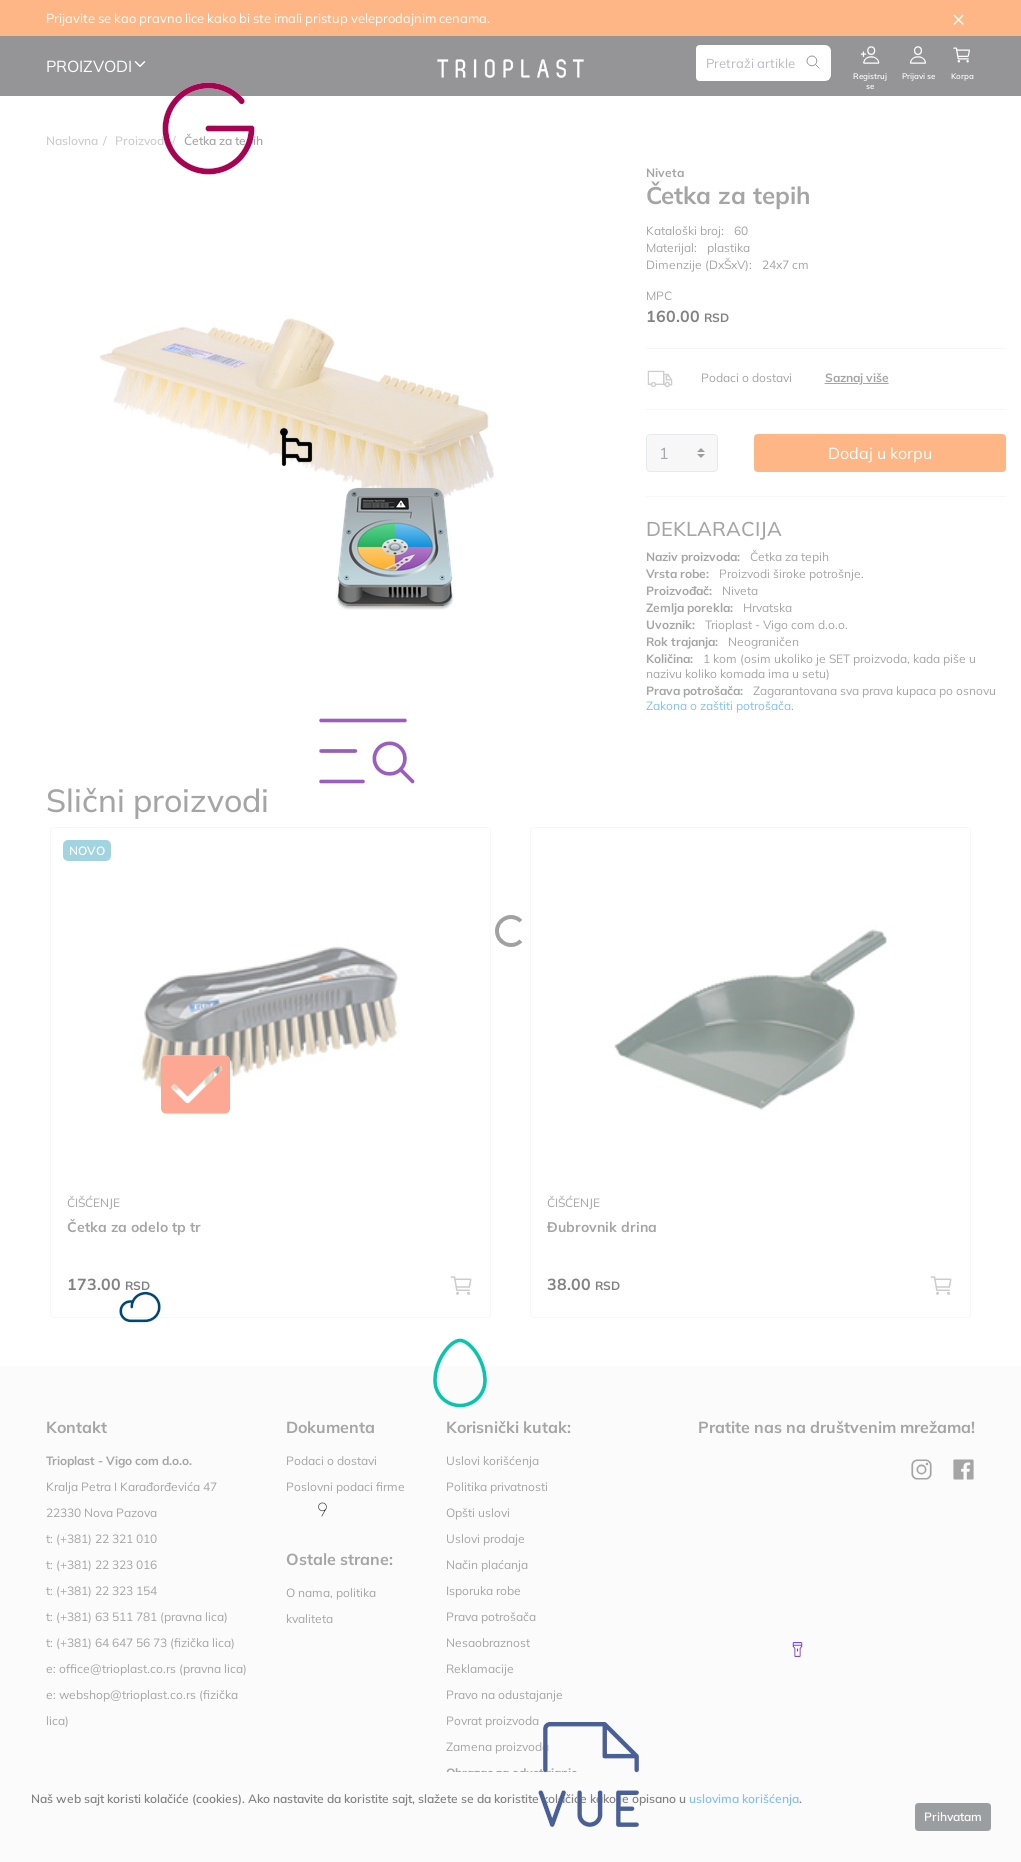 This screenshot has height=1862, width=1021. Describe the element at coordinates (363, 751) in the screenshot. I see `search within a list or document` at that location.